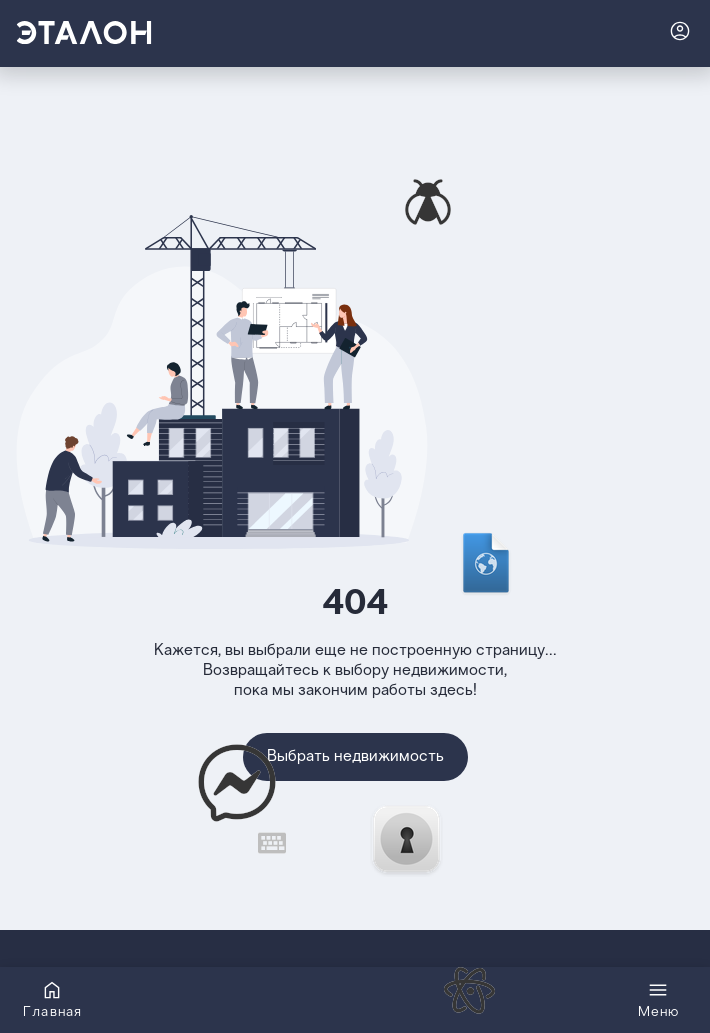  I want to click on an opendocument web template file, so click(486, 564).